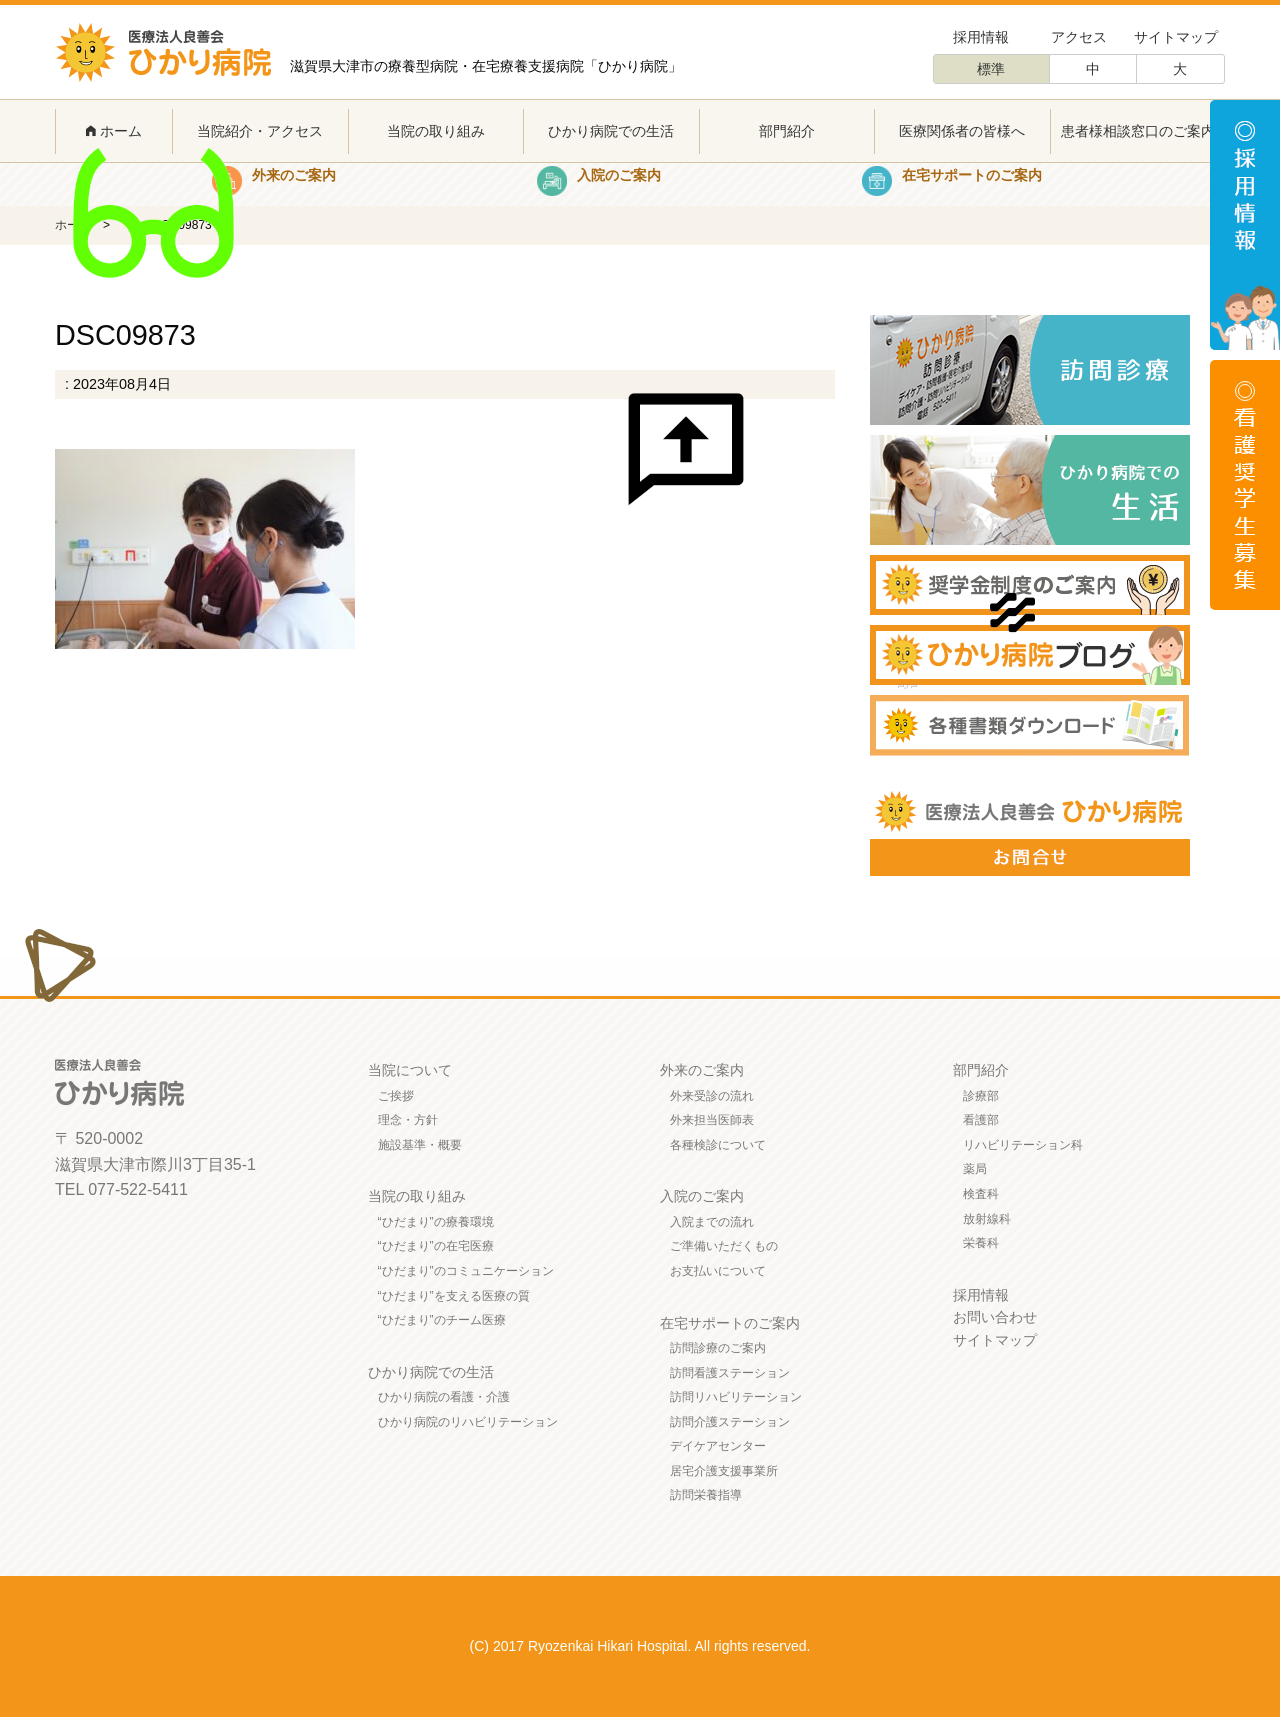  Describe the element at coordinates (686, 445) in the screenshot. I see `upload a file to the chat` at that location.